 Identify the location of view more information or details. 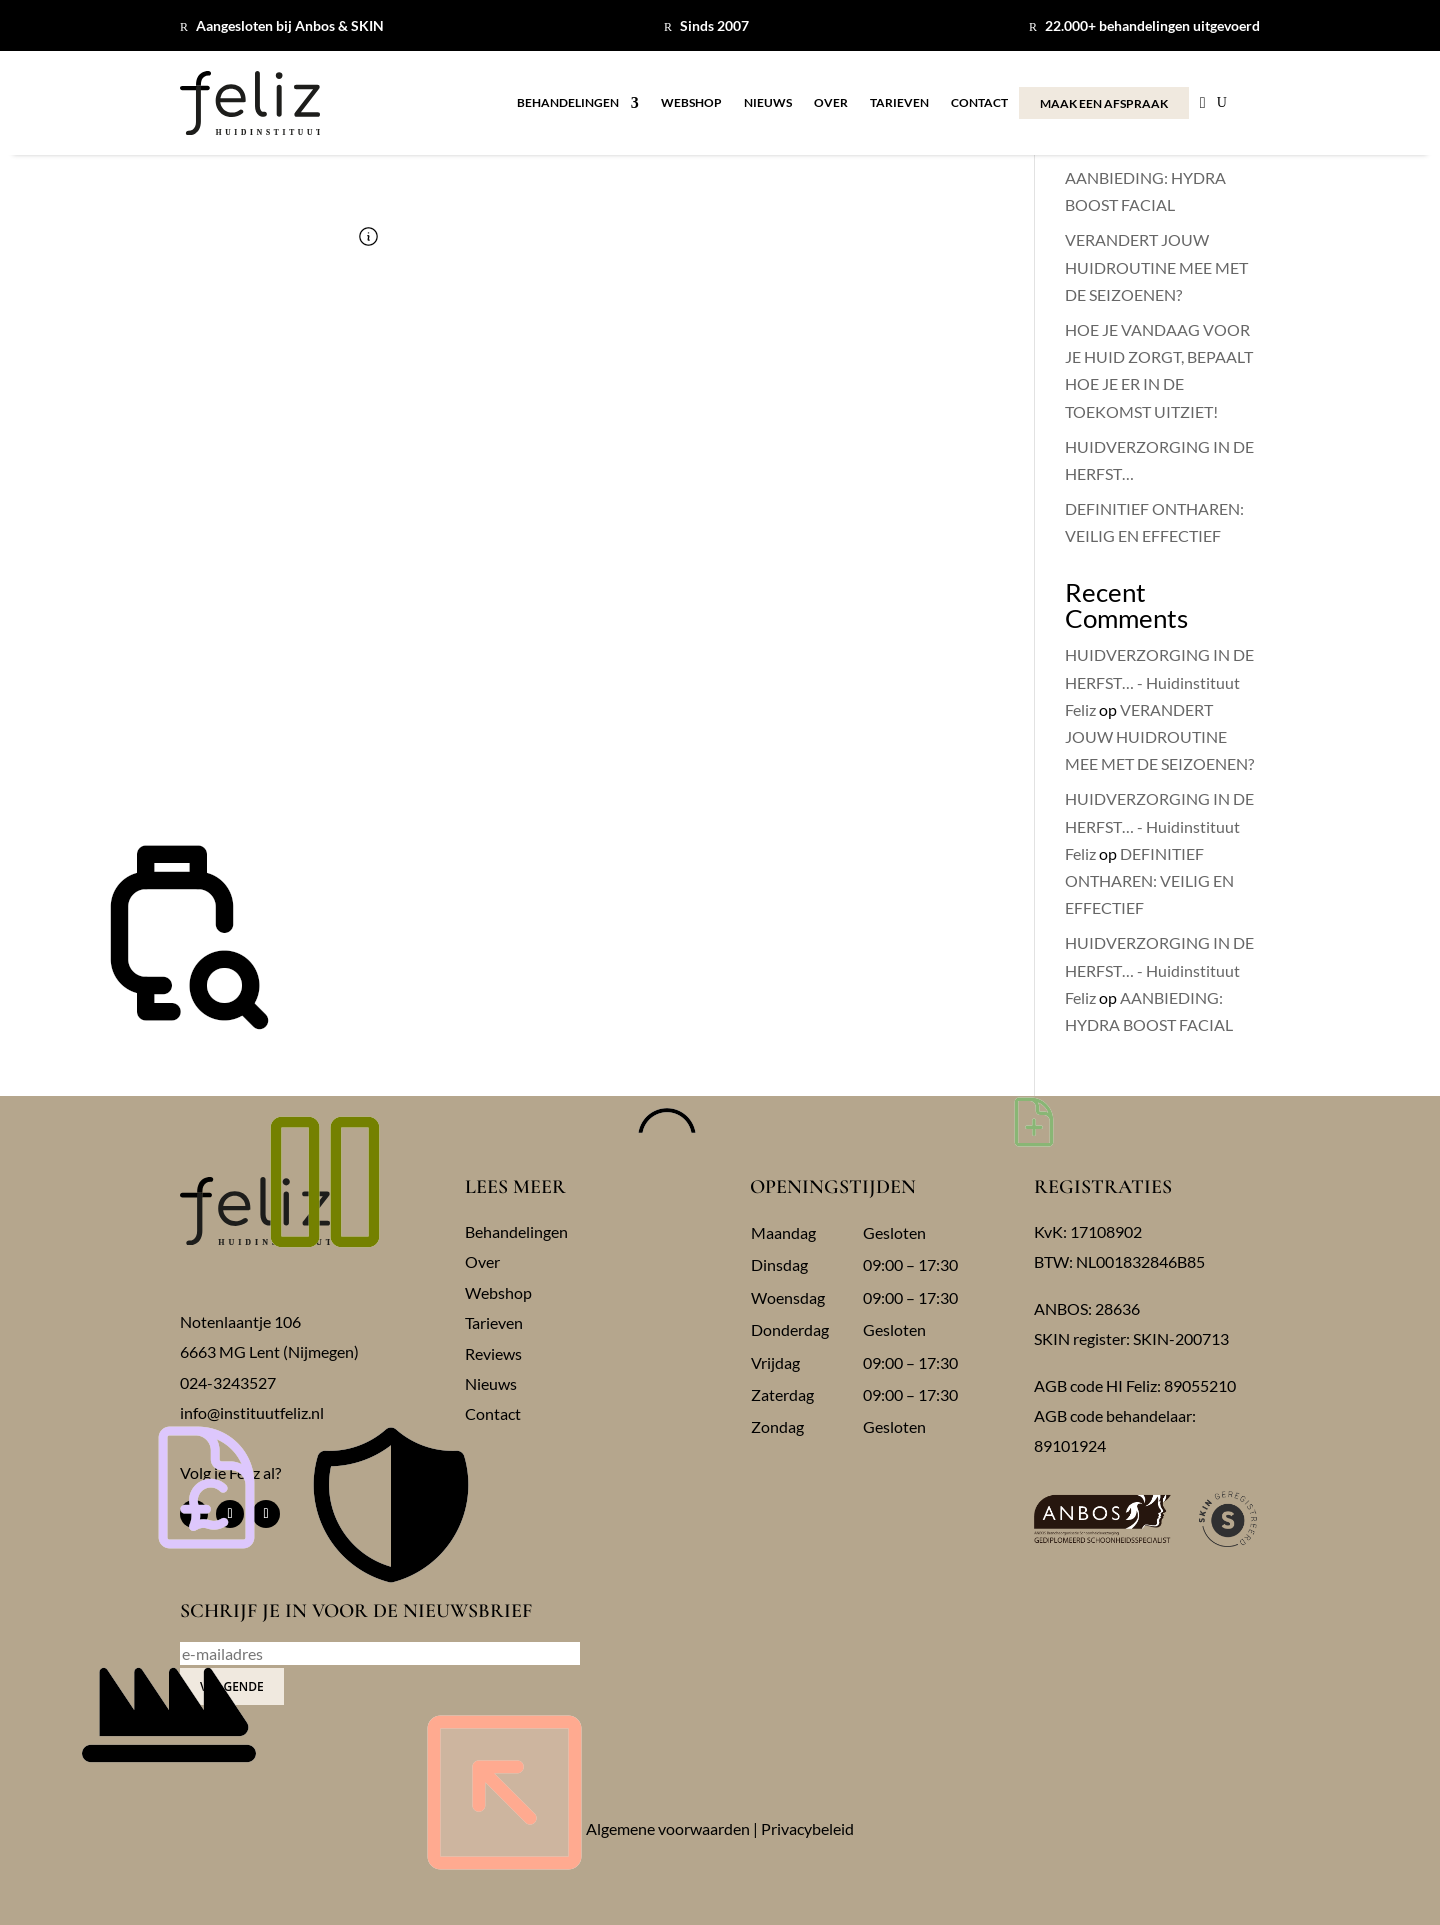
(368, 236).